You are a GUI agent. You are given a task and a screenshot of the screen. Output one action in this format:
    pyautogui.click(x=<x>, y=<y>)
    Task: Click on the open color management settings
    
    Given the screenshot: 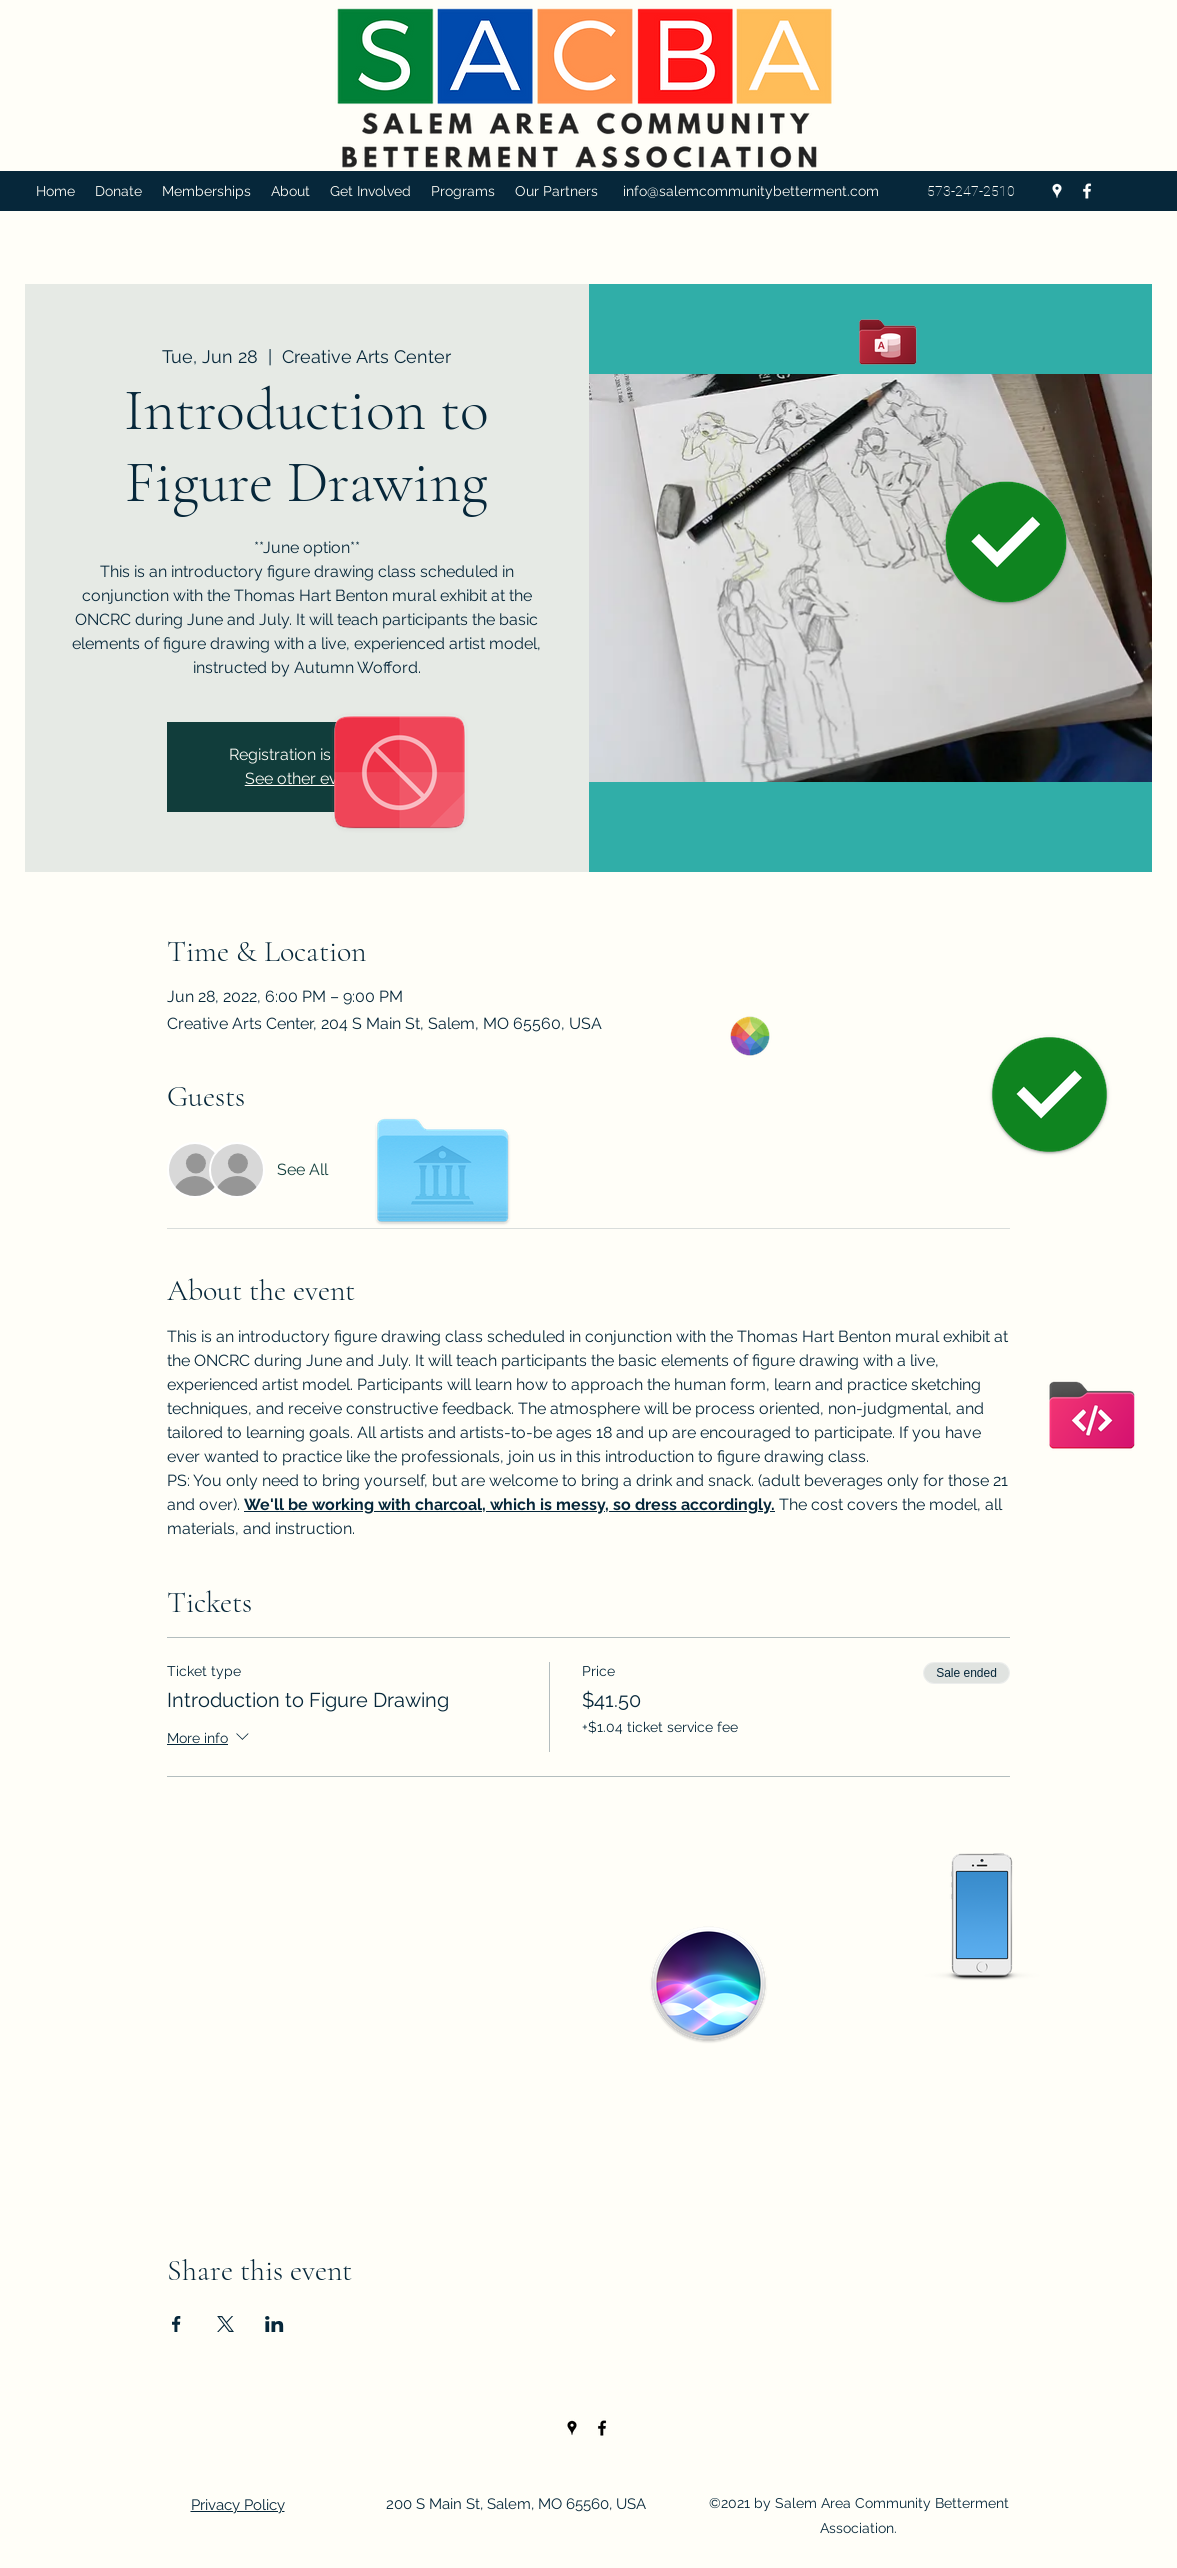 What is the action you would take?
    pyautogui.click(x=750, y=1036)
    